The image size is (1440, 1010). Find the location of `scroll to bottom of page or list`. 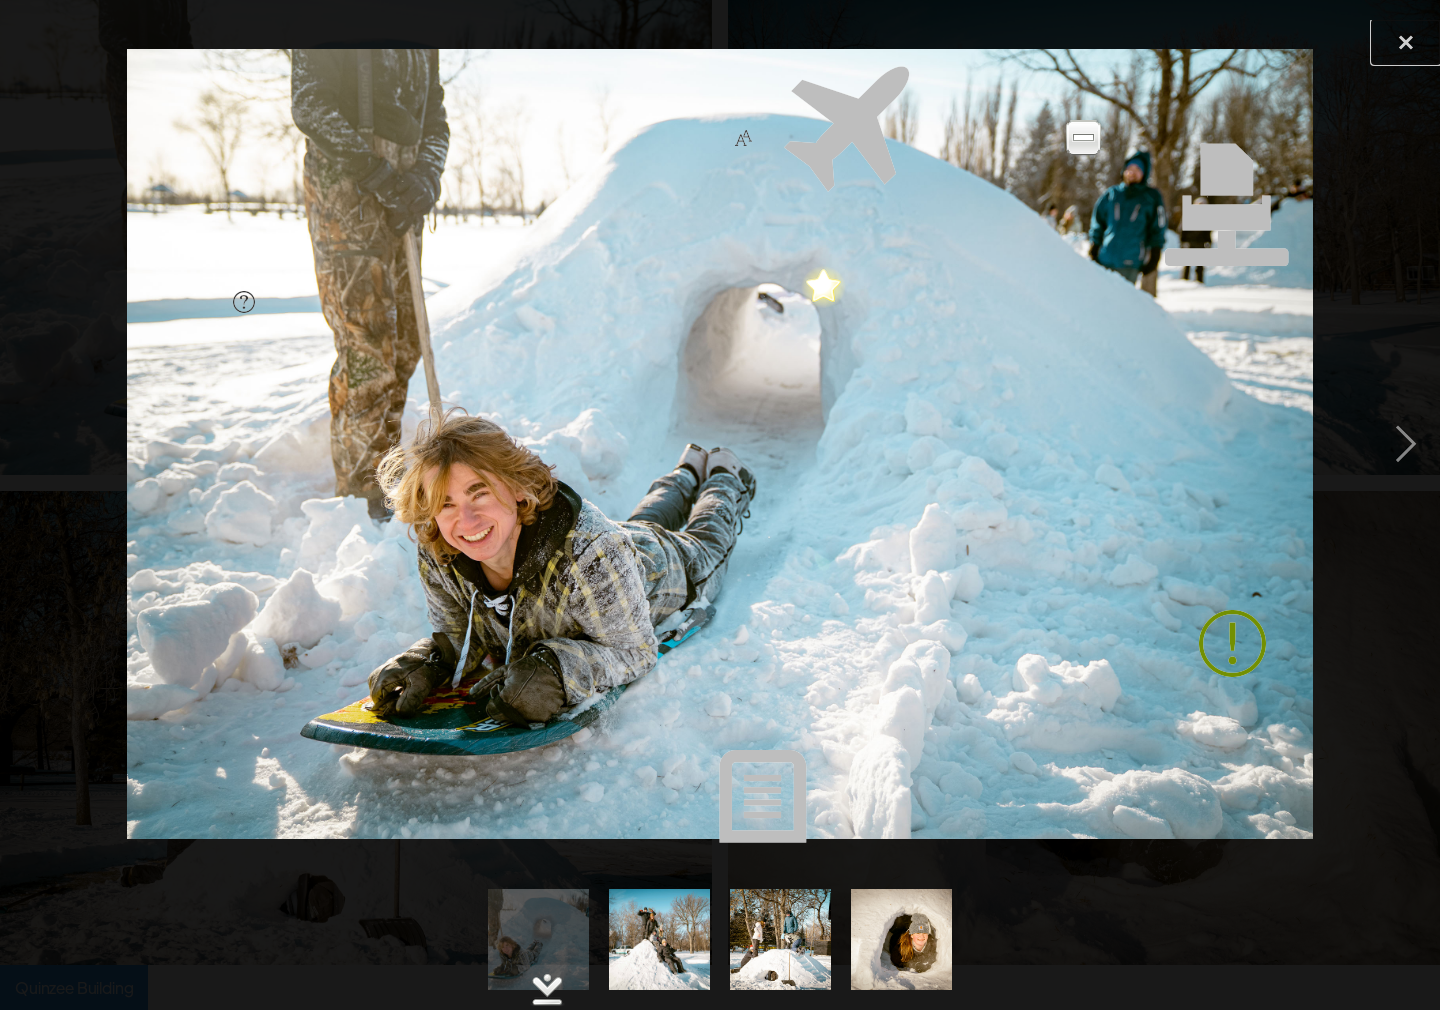

scroll to bottom of page or list is located at coordinates (547, 990).